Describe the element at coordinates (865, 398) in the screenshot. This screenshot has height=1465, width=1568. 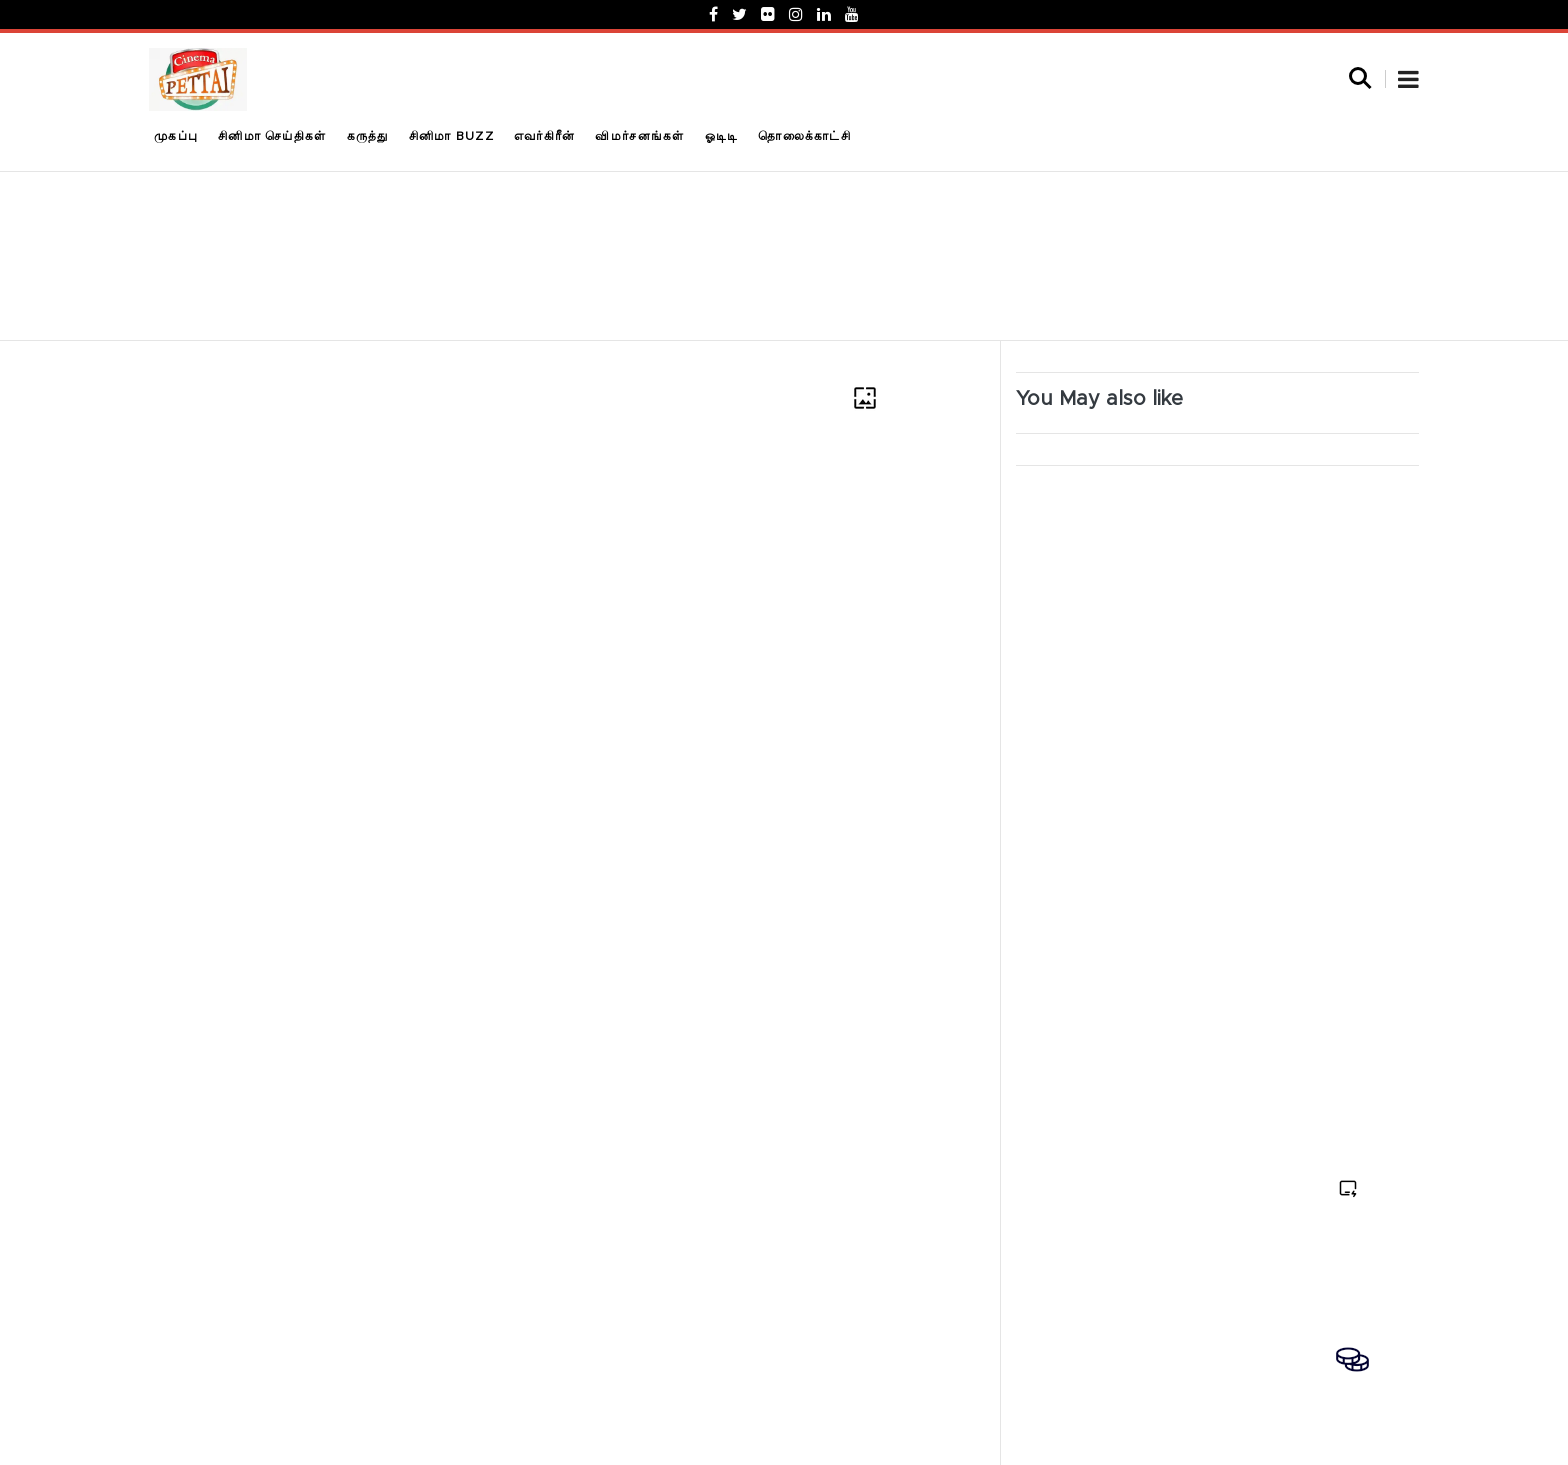
I see `change wallpaper or background image` at that location.